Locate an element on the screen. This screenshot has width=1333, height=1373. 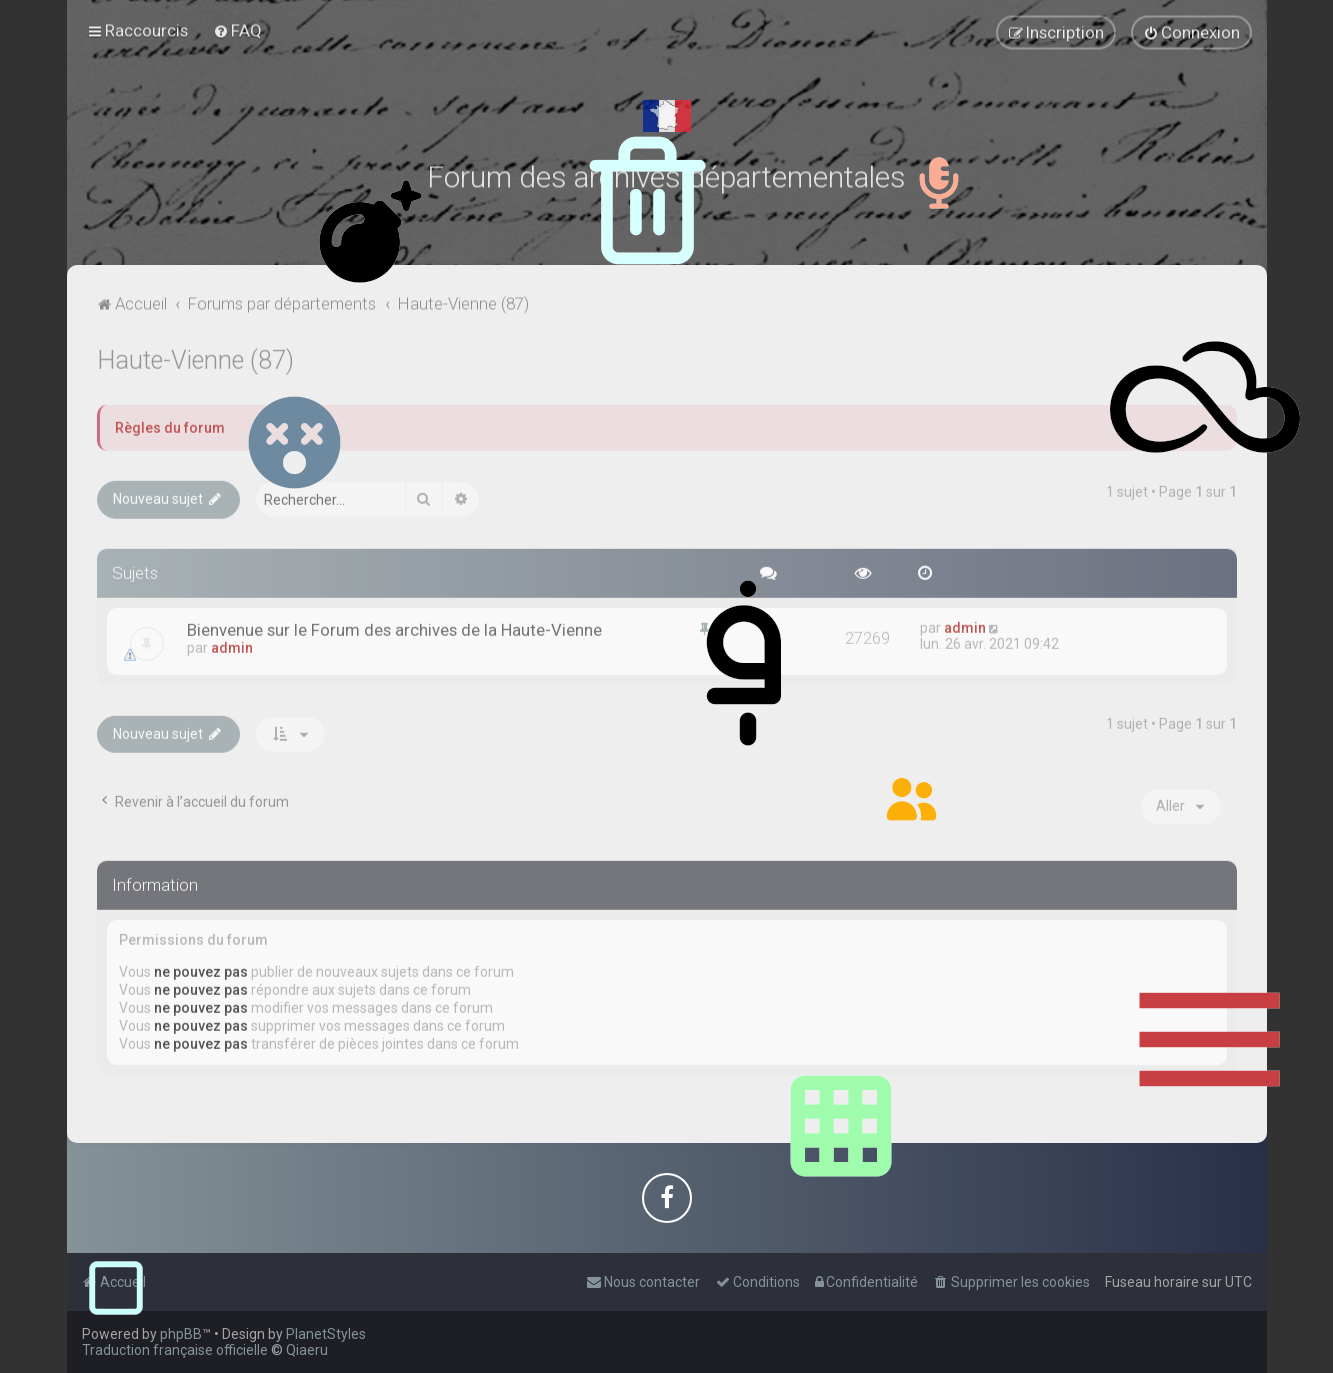
indicates Afghan afghani currency is located at coordinates (748, 663).